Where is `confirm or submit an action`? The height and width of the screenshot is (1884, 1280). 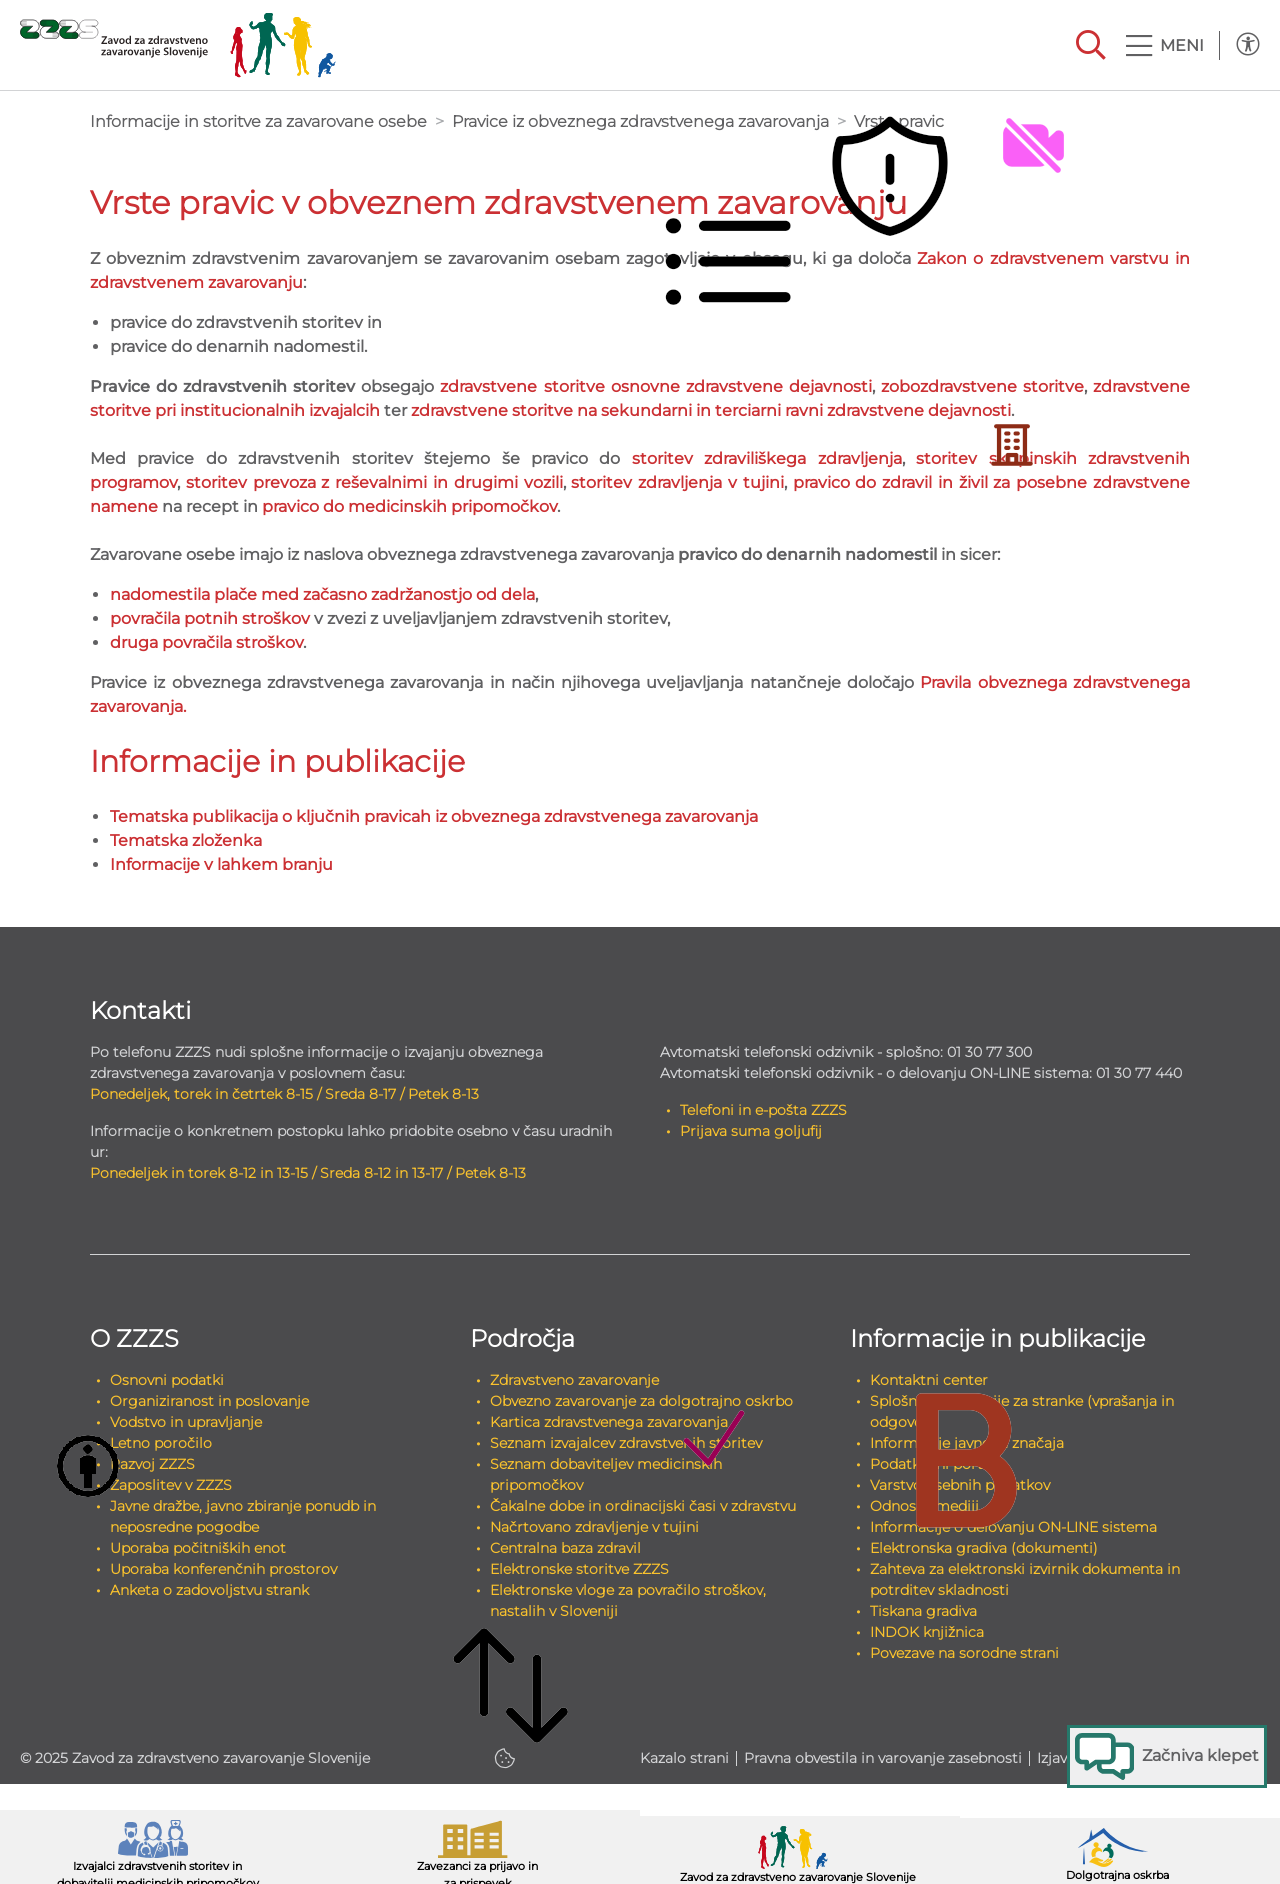
confirm or submit an action is located at coordinates (714, 1438).